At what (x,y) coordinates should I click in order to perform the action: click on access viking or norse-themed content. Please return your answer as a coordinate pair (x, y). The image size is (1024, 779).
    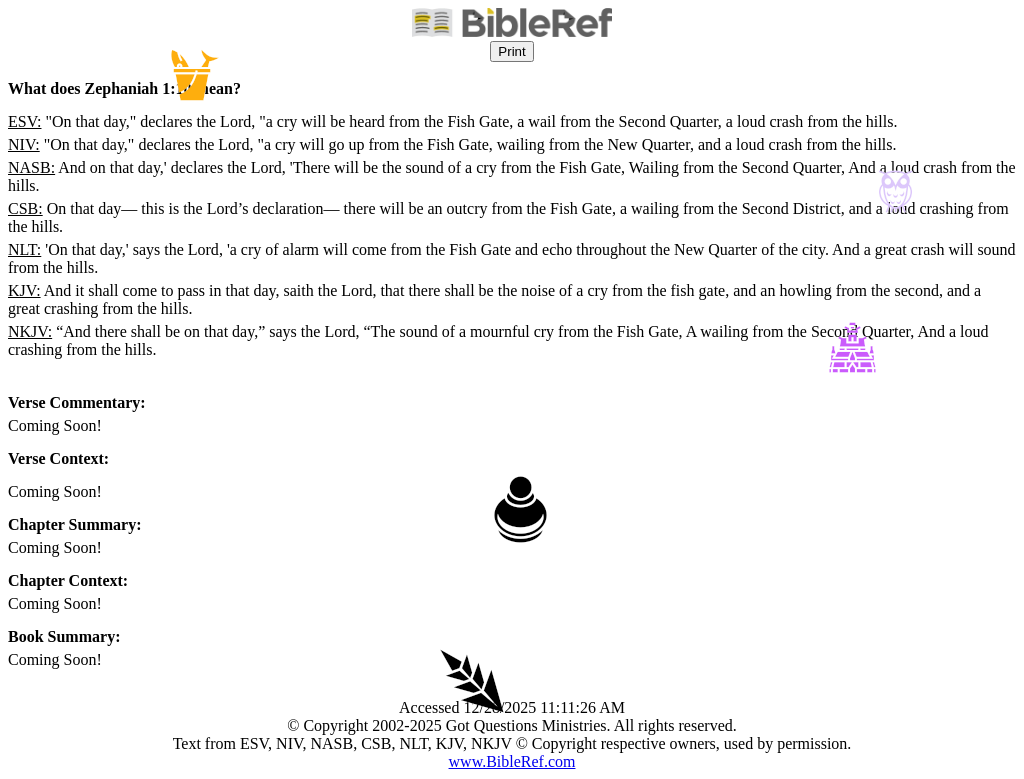
    Looking at the image, I should click on (852, 347).